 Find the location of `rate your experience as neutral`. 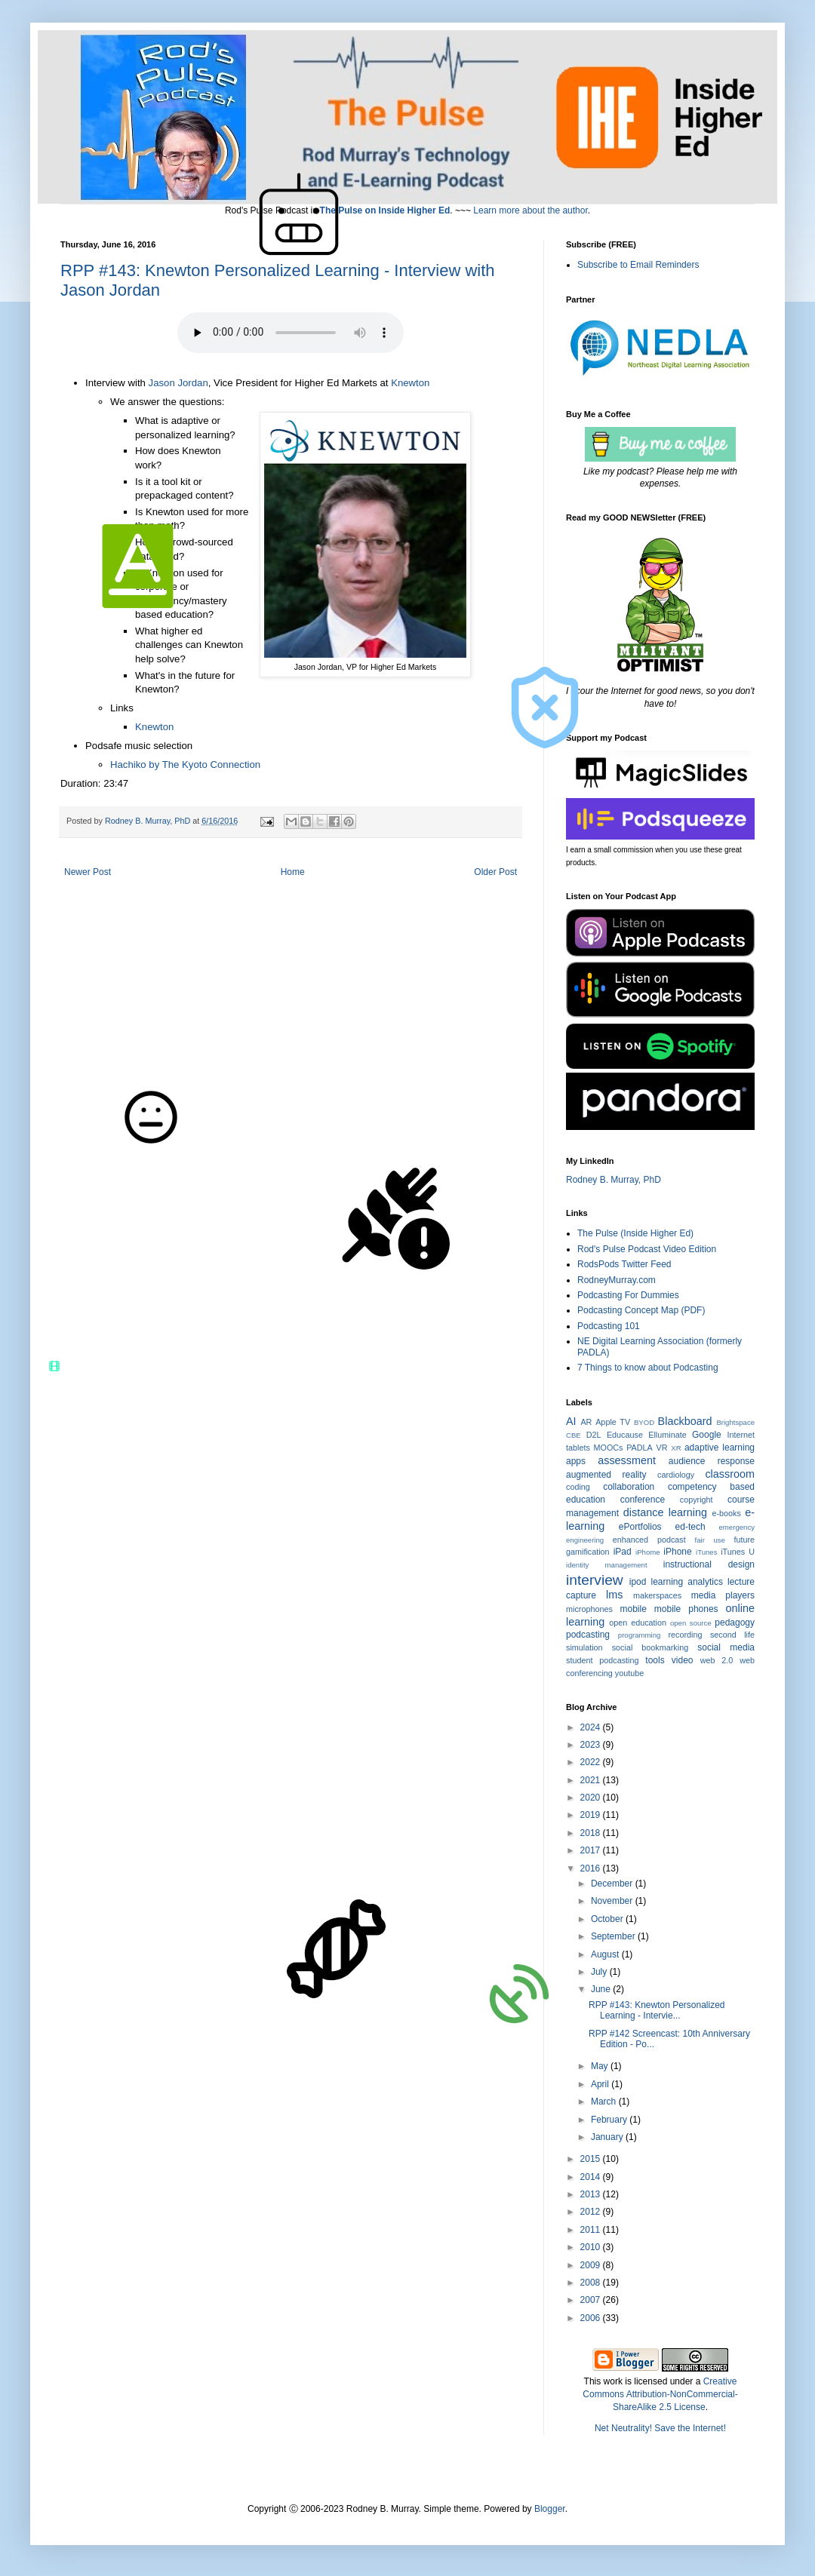

rate your experience as neutral is located at coordinates (151, 1117).